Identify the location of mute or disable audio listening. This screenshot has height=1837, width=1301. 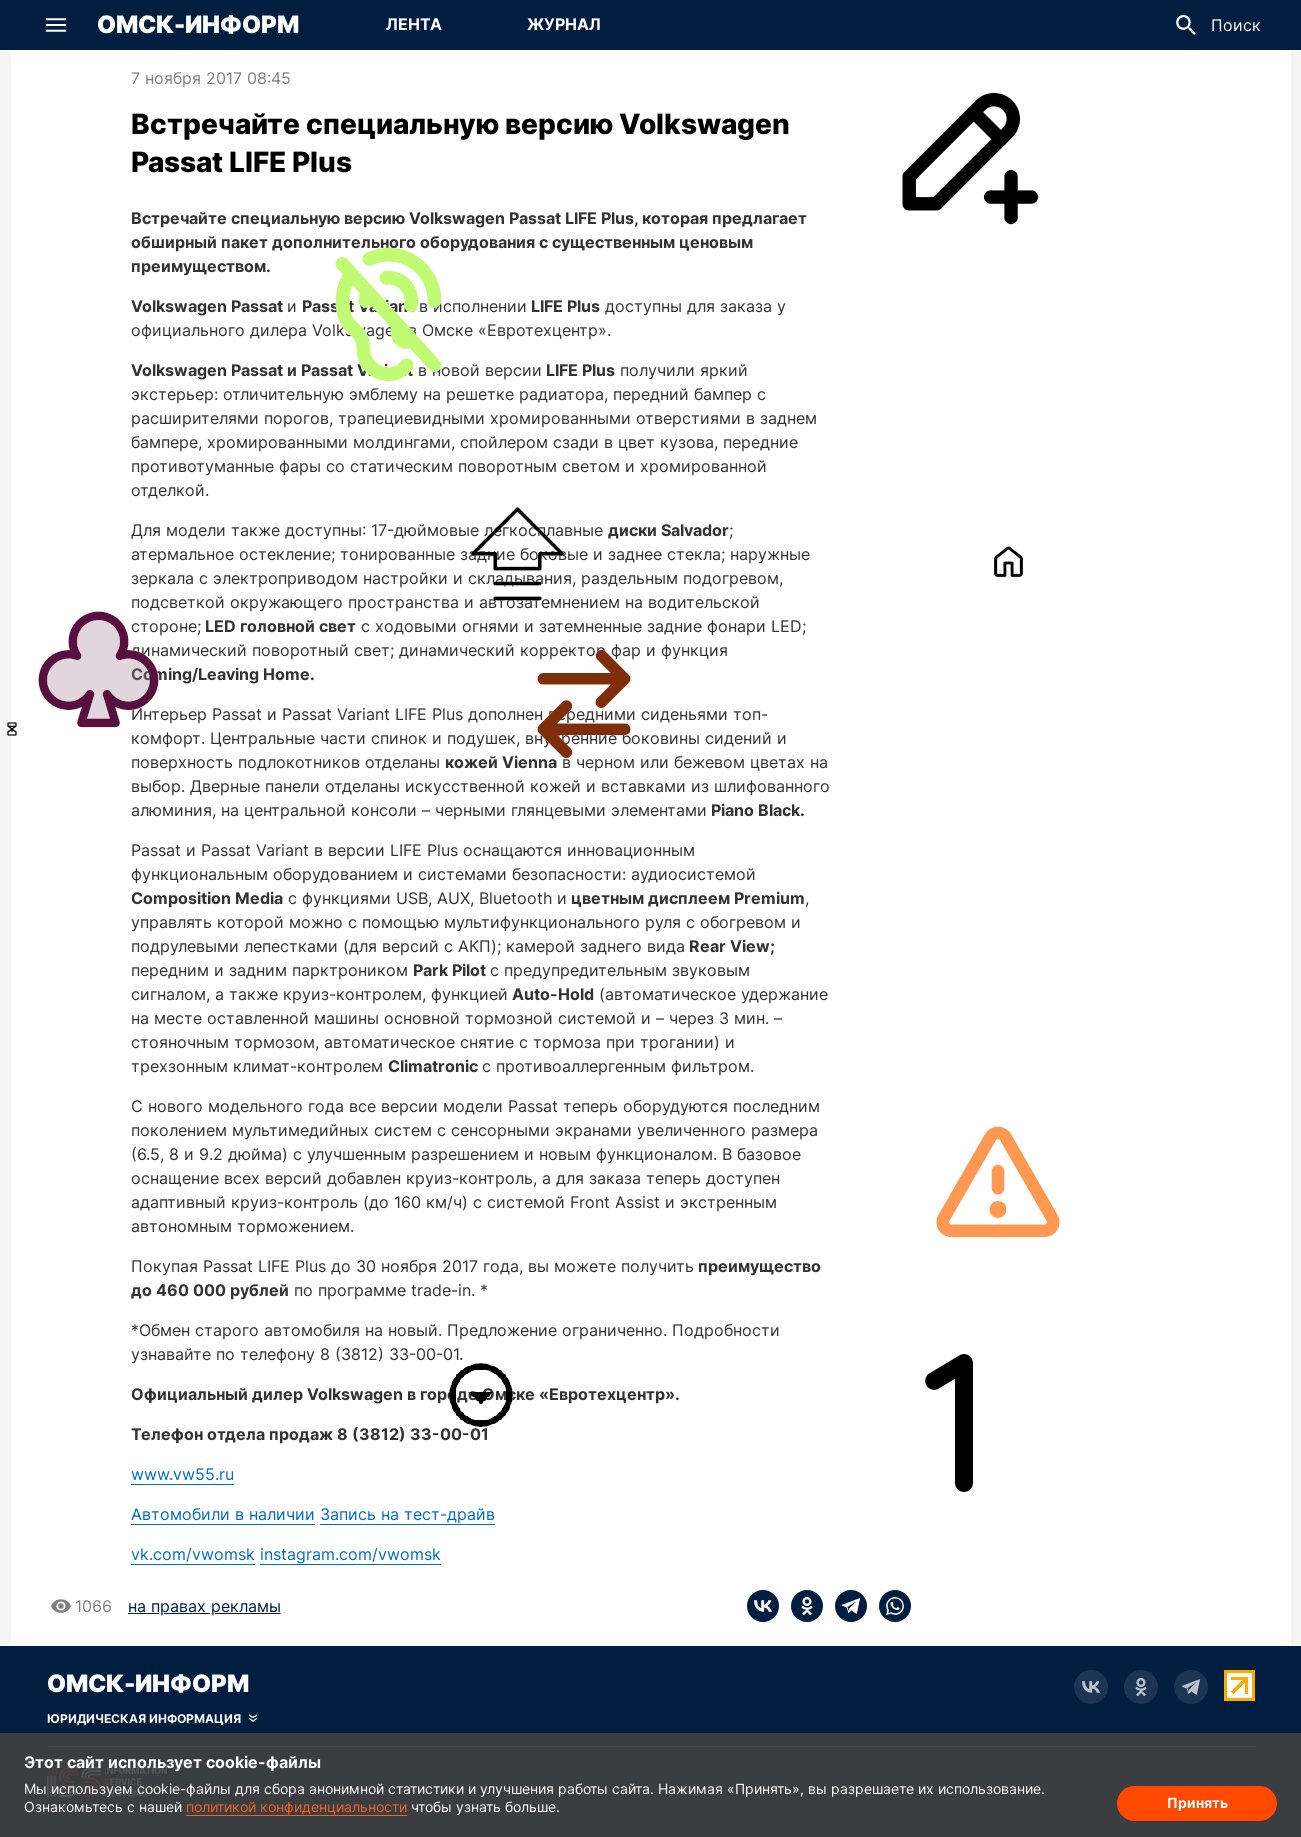
(388, 314).